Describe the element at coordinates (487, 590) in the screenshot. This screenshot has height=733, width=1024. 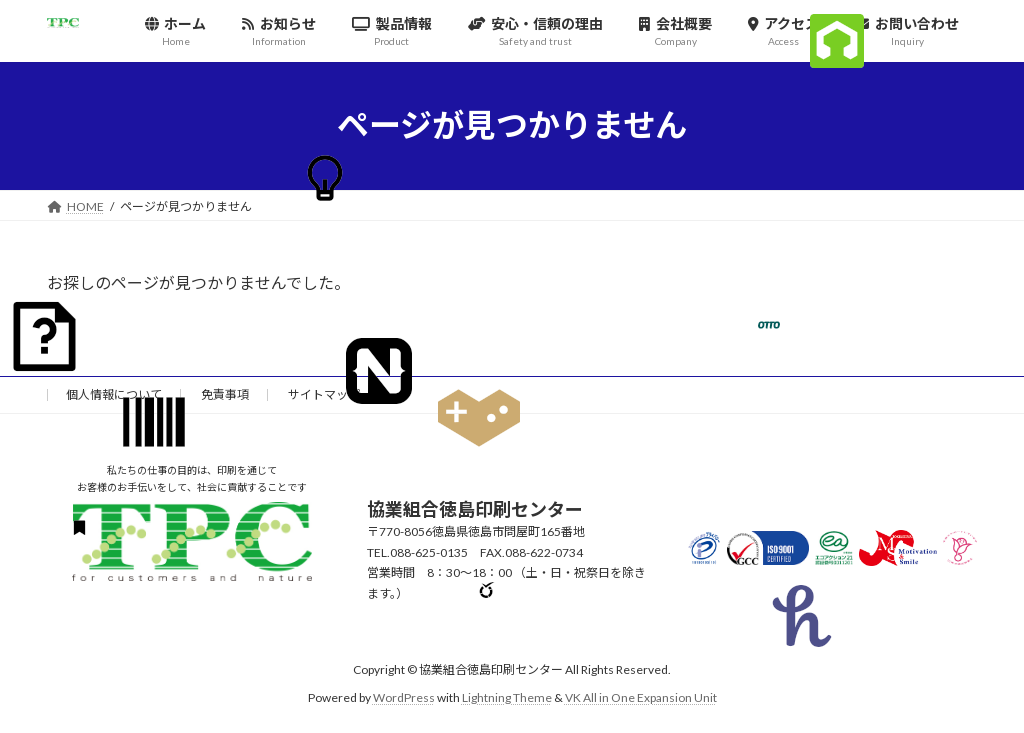
I see `open LimeSurvey application` at that location.